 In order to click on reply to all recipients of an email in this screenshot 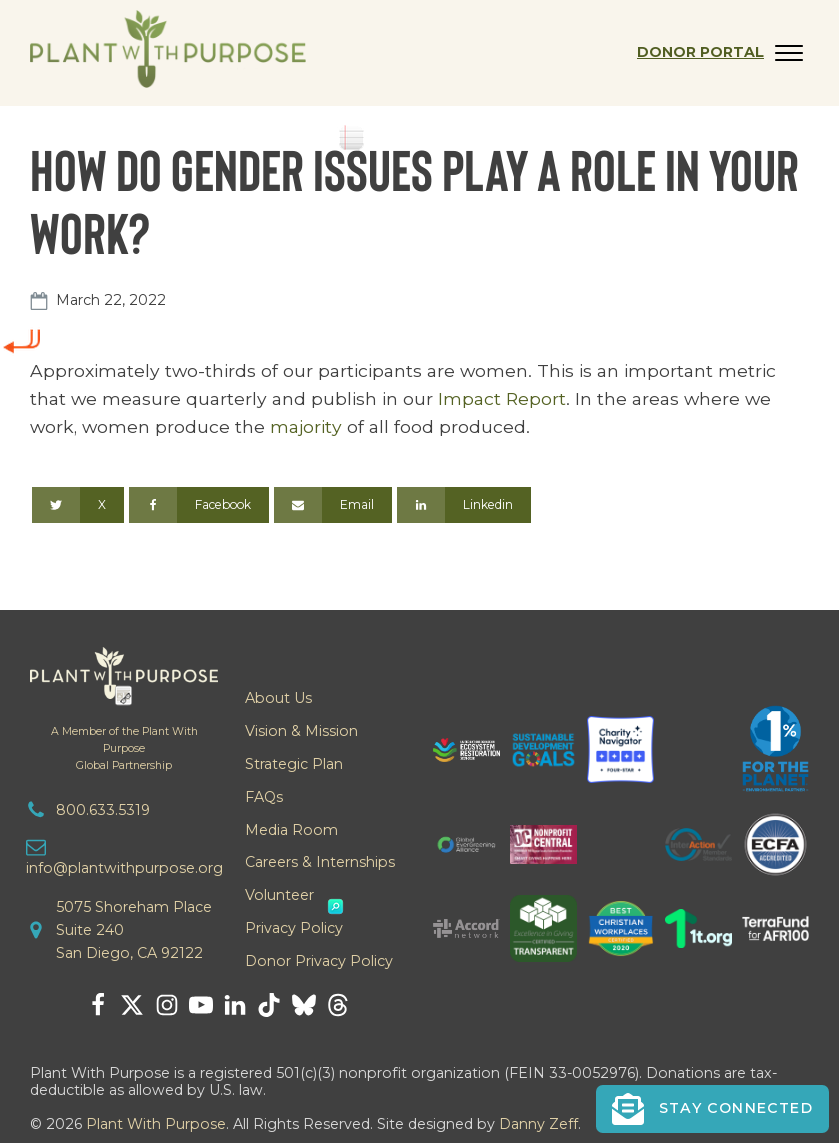, I will do `click(21, 339)`.